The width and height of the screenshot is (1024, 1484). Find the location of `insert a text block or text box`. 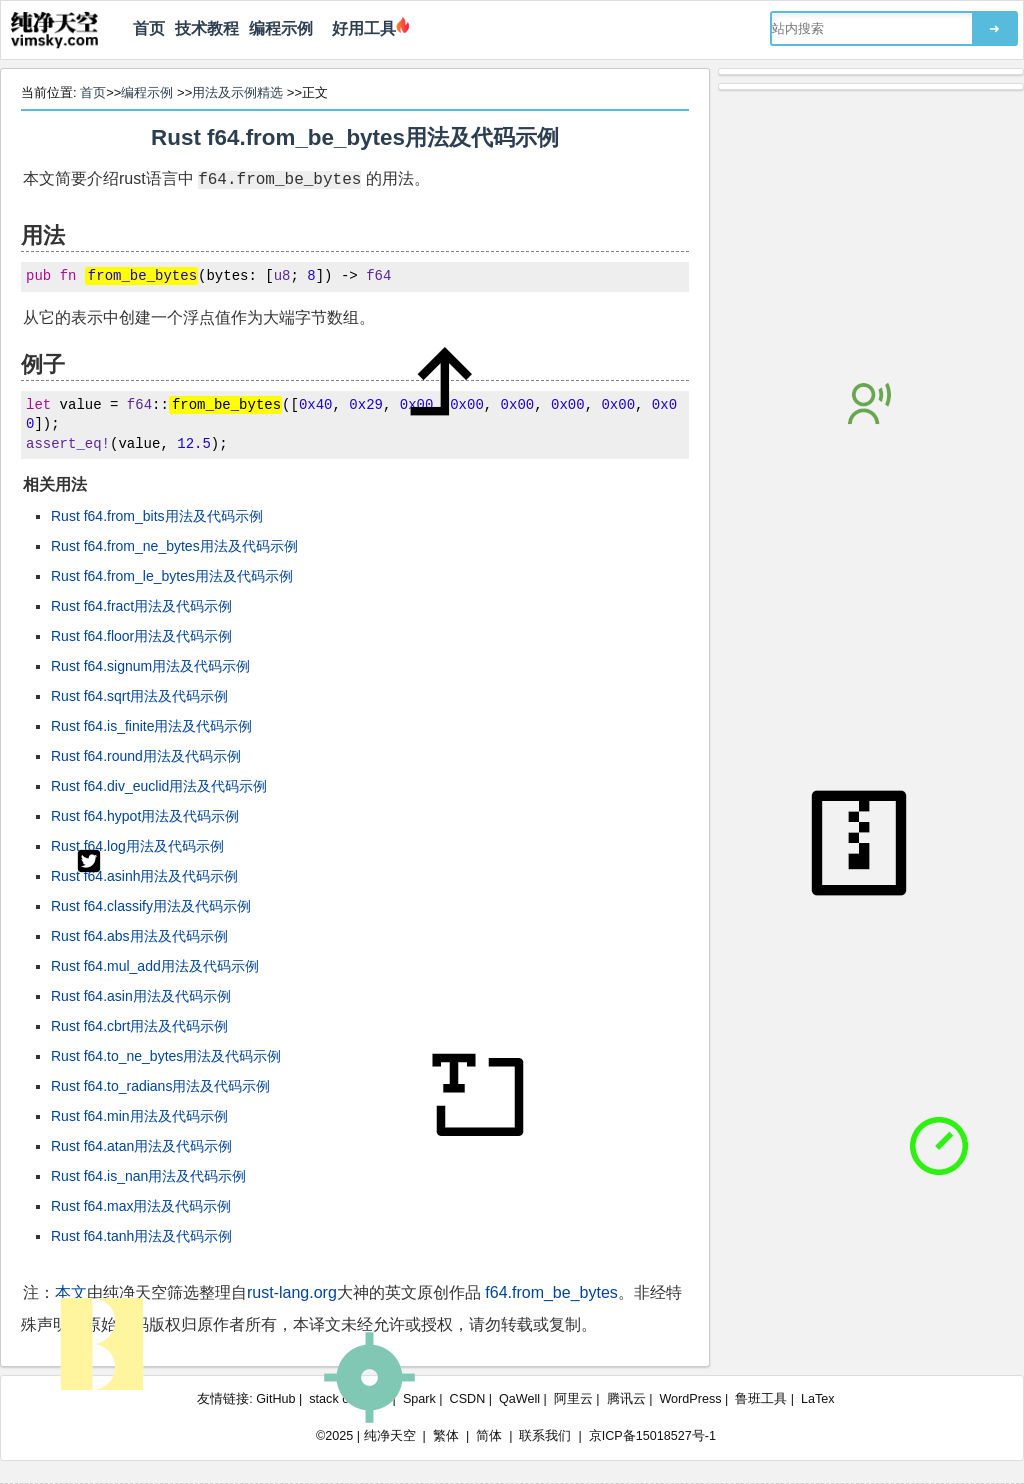

insert a text block or text box is located at coordinates (480, 1097).